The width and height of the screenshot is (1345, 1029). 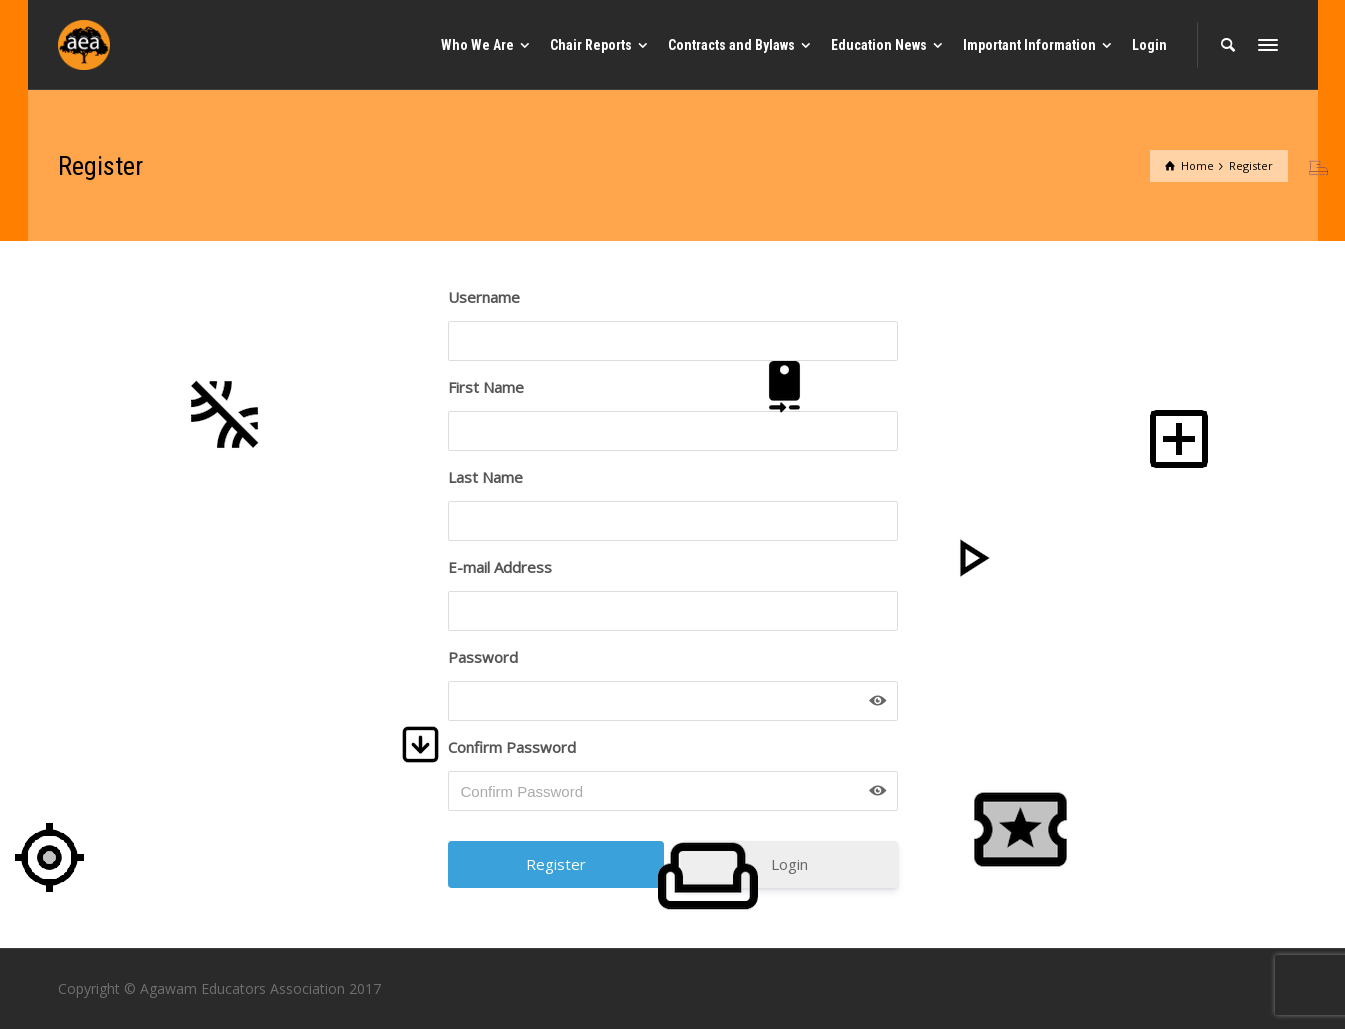 What do you see at coordinates (784, 387) in the screenshot?
I see `switch to rear camera` at bounding box center [784, 387].